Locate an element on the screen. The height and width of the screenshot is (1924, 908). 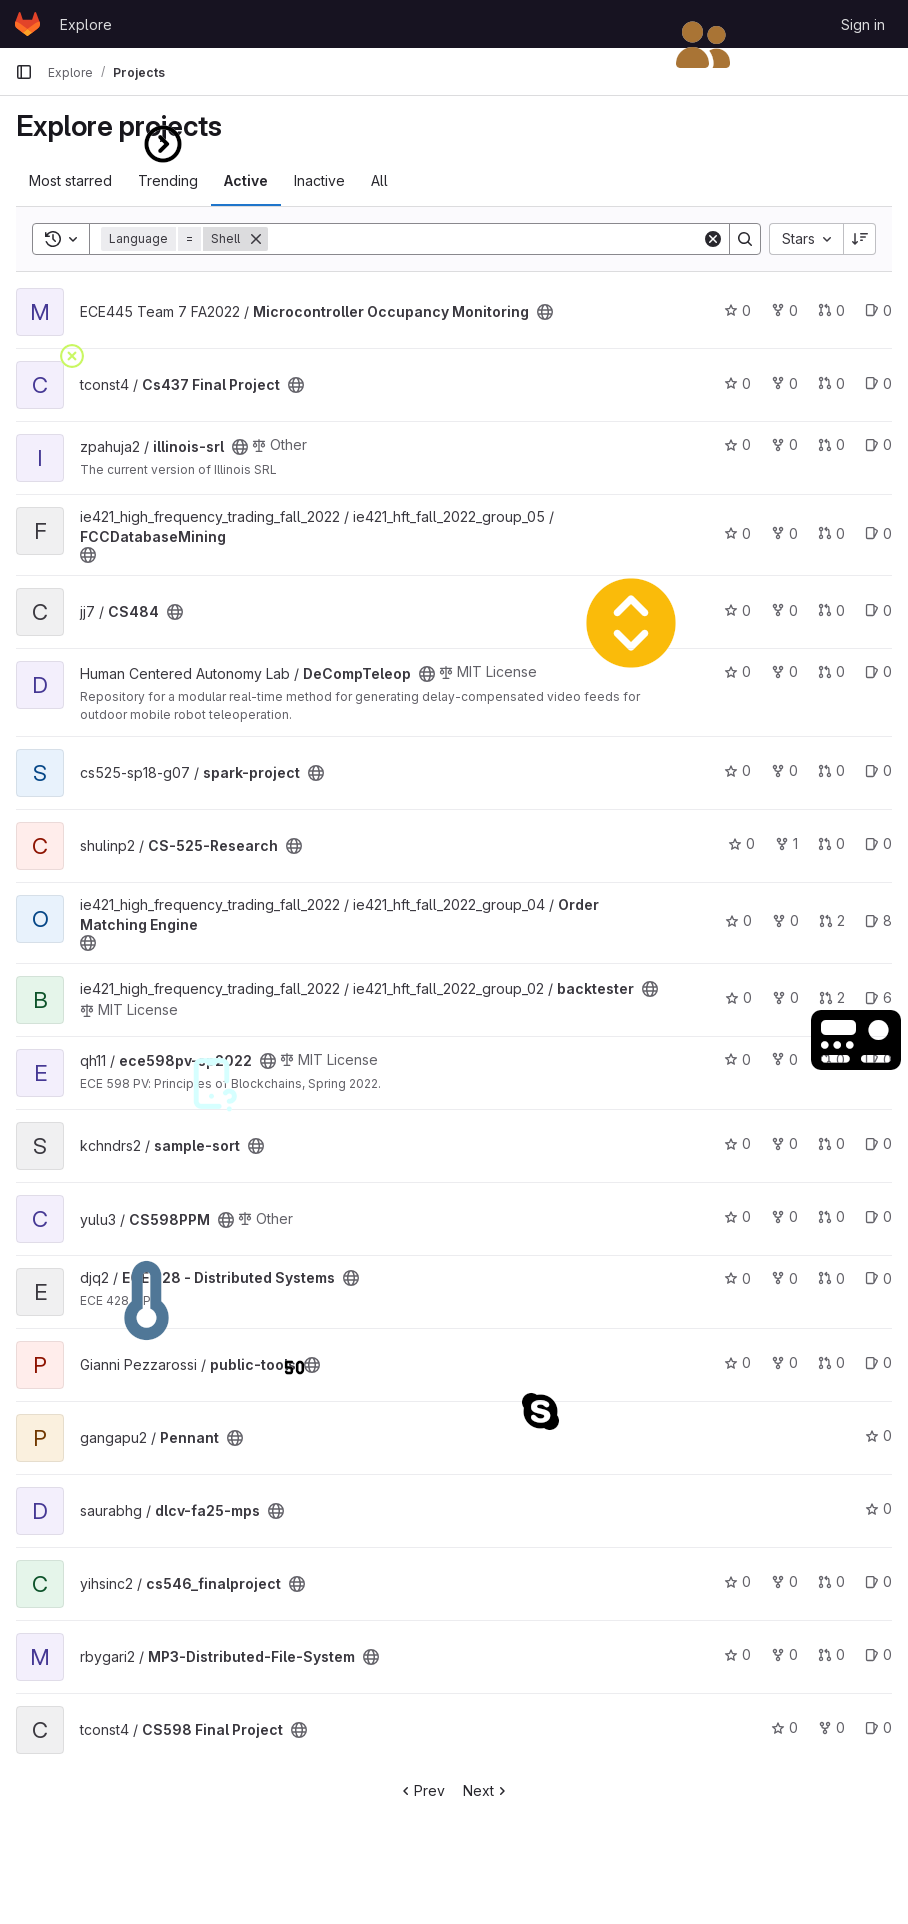
indicates a count or quantity of 50 is located at coordinates (294, 1367).